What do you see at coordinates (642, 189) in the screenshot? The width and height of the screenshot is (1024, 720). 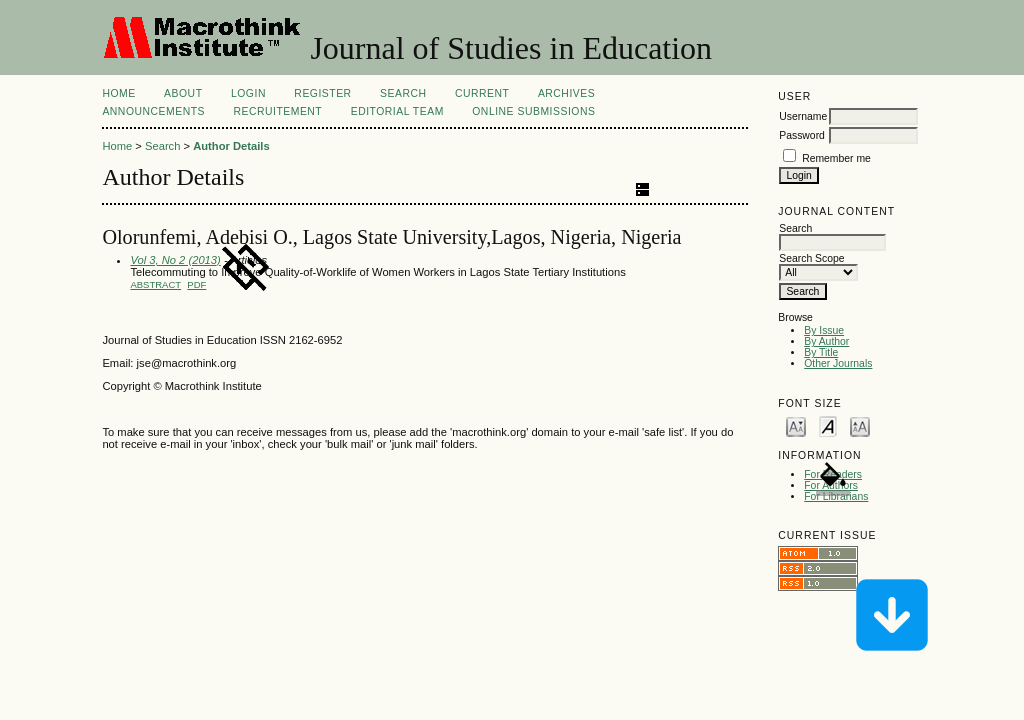 I see `access server or DNS settings` at bounding box center [642, 189].